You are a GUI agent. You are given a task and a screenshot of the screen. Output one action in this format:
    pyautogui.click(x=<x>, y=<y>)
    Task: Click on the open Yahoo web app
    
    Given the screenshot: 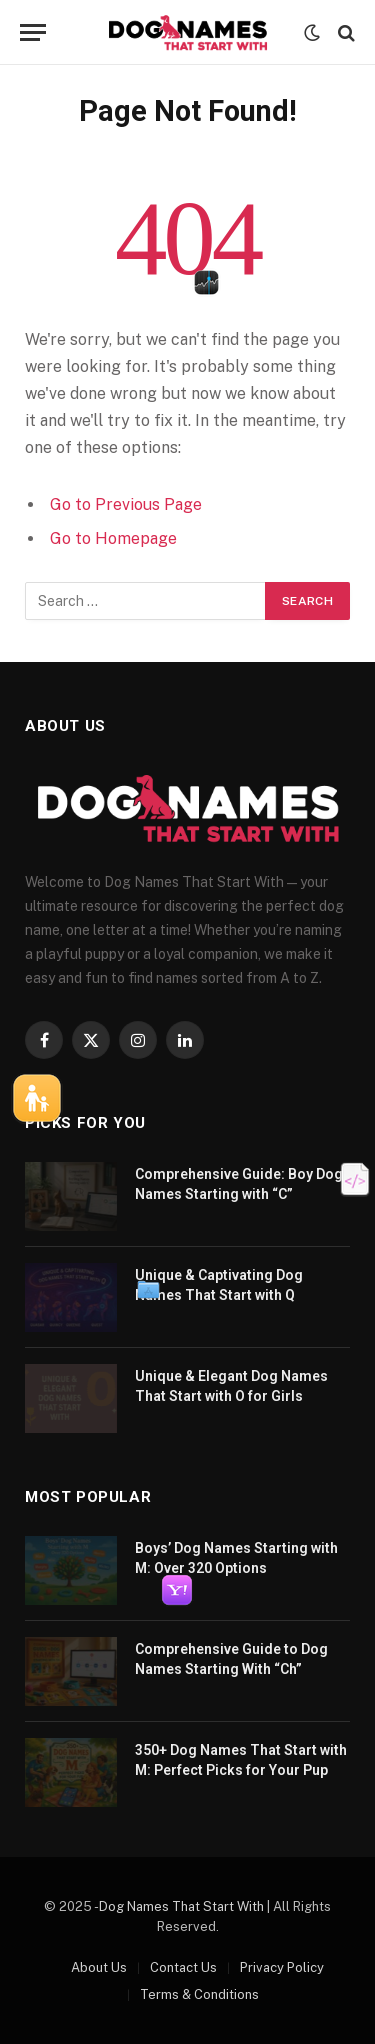 What is the action you would take?
    pyautogui.click(x=177, y=1590)
    